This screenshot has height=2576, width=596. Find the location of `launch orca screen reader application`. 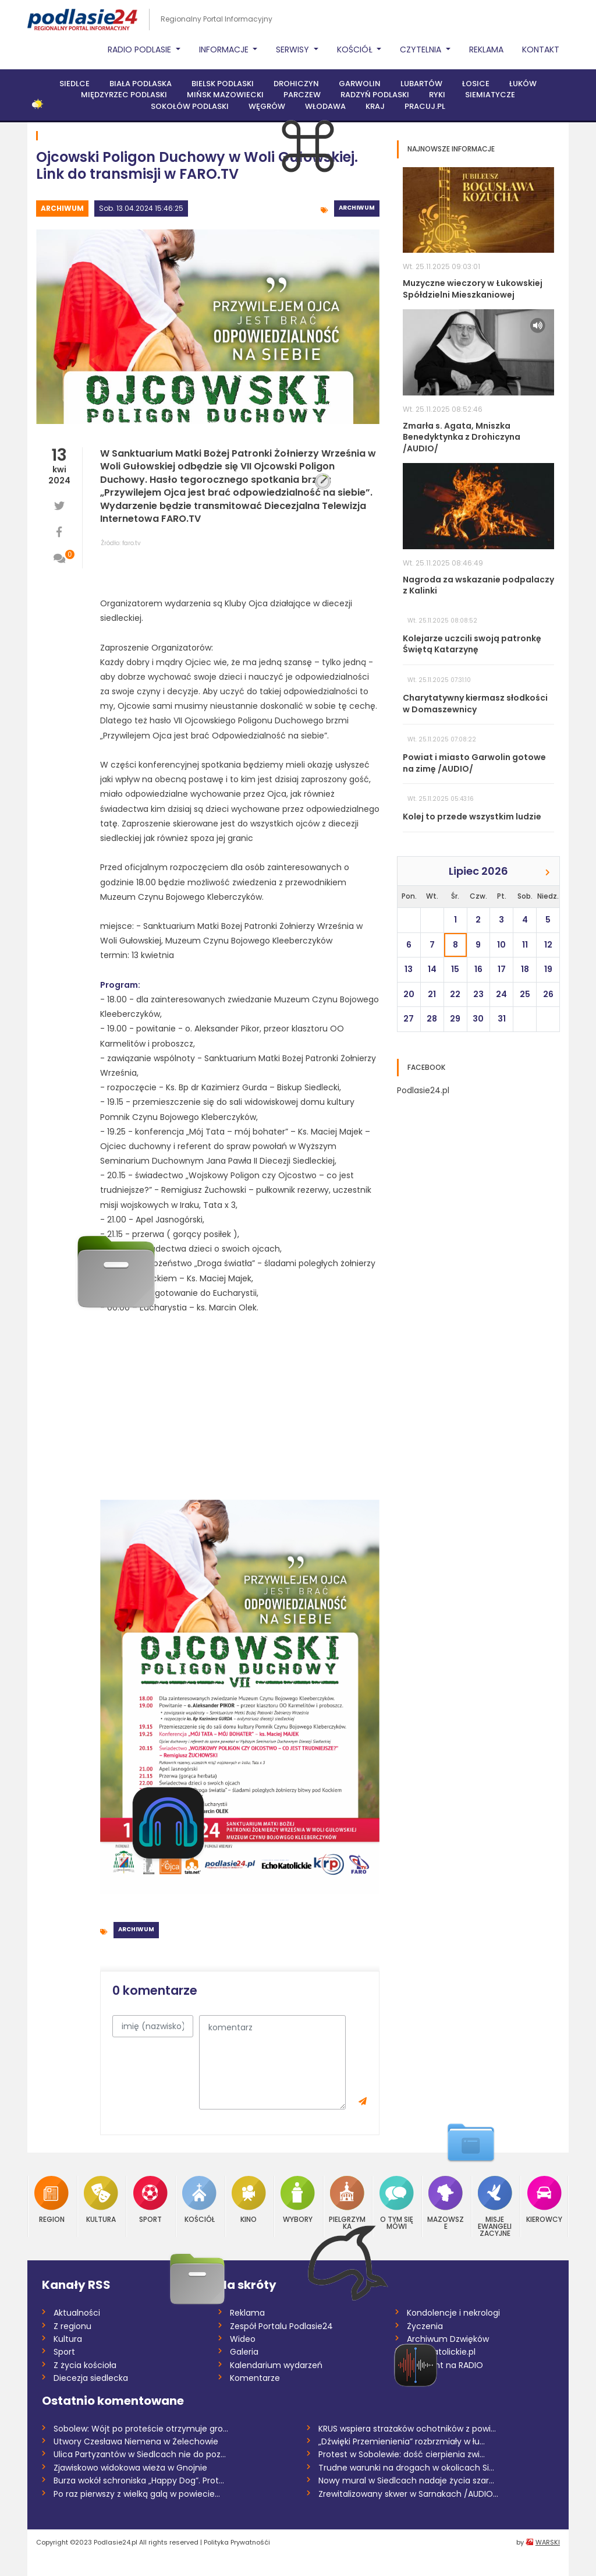

launch orca screen reader application is located at coordinates (346, 2263).